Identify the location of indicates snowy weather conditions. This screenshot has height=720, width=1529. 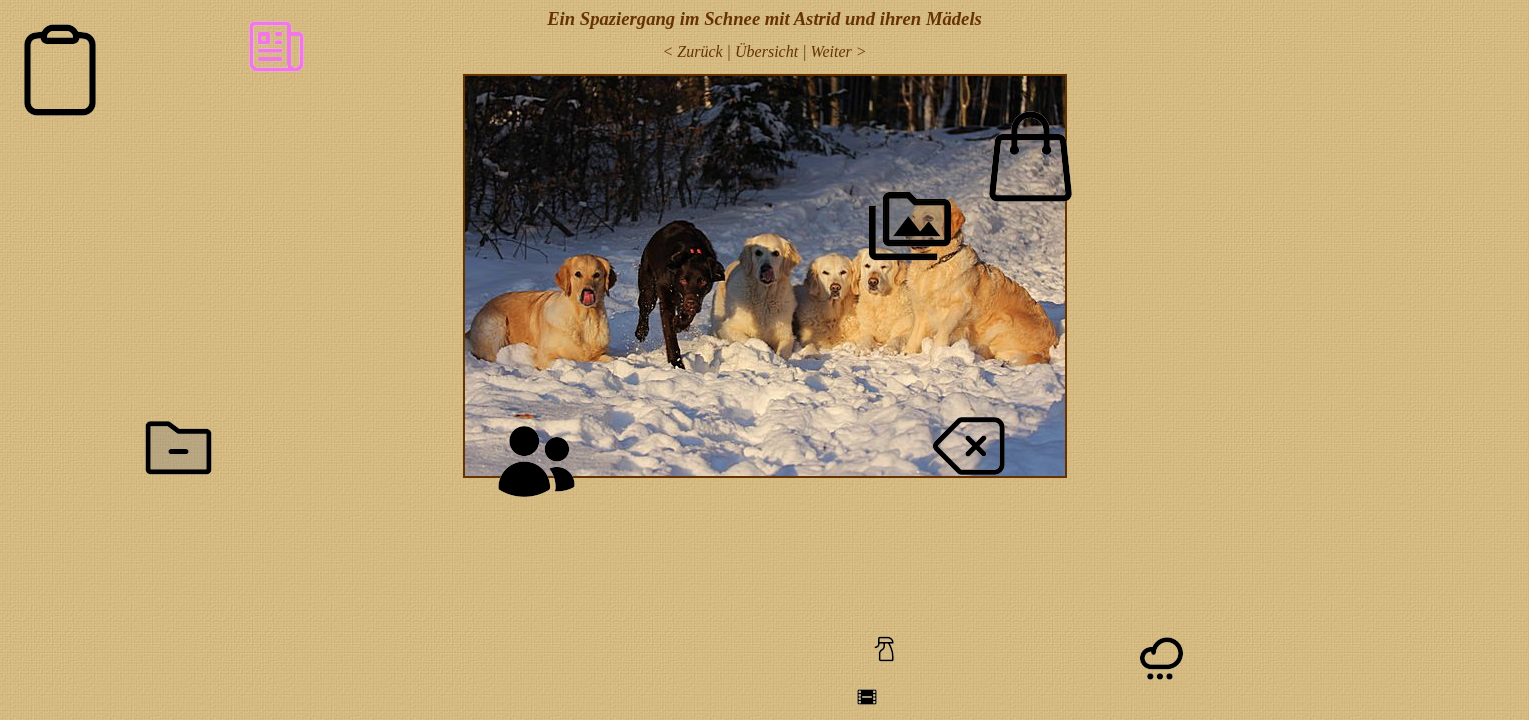
(1161, 660).